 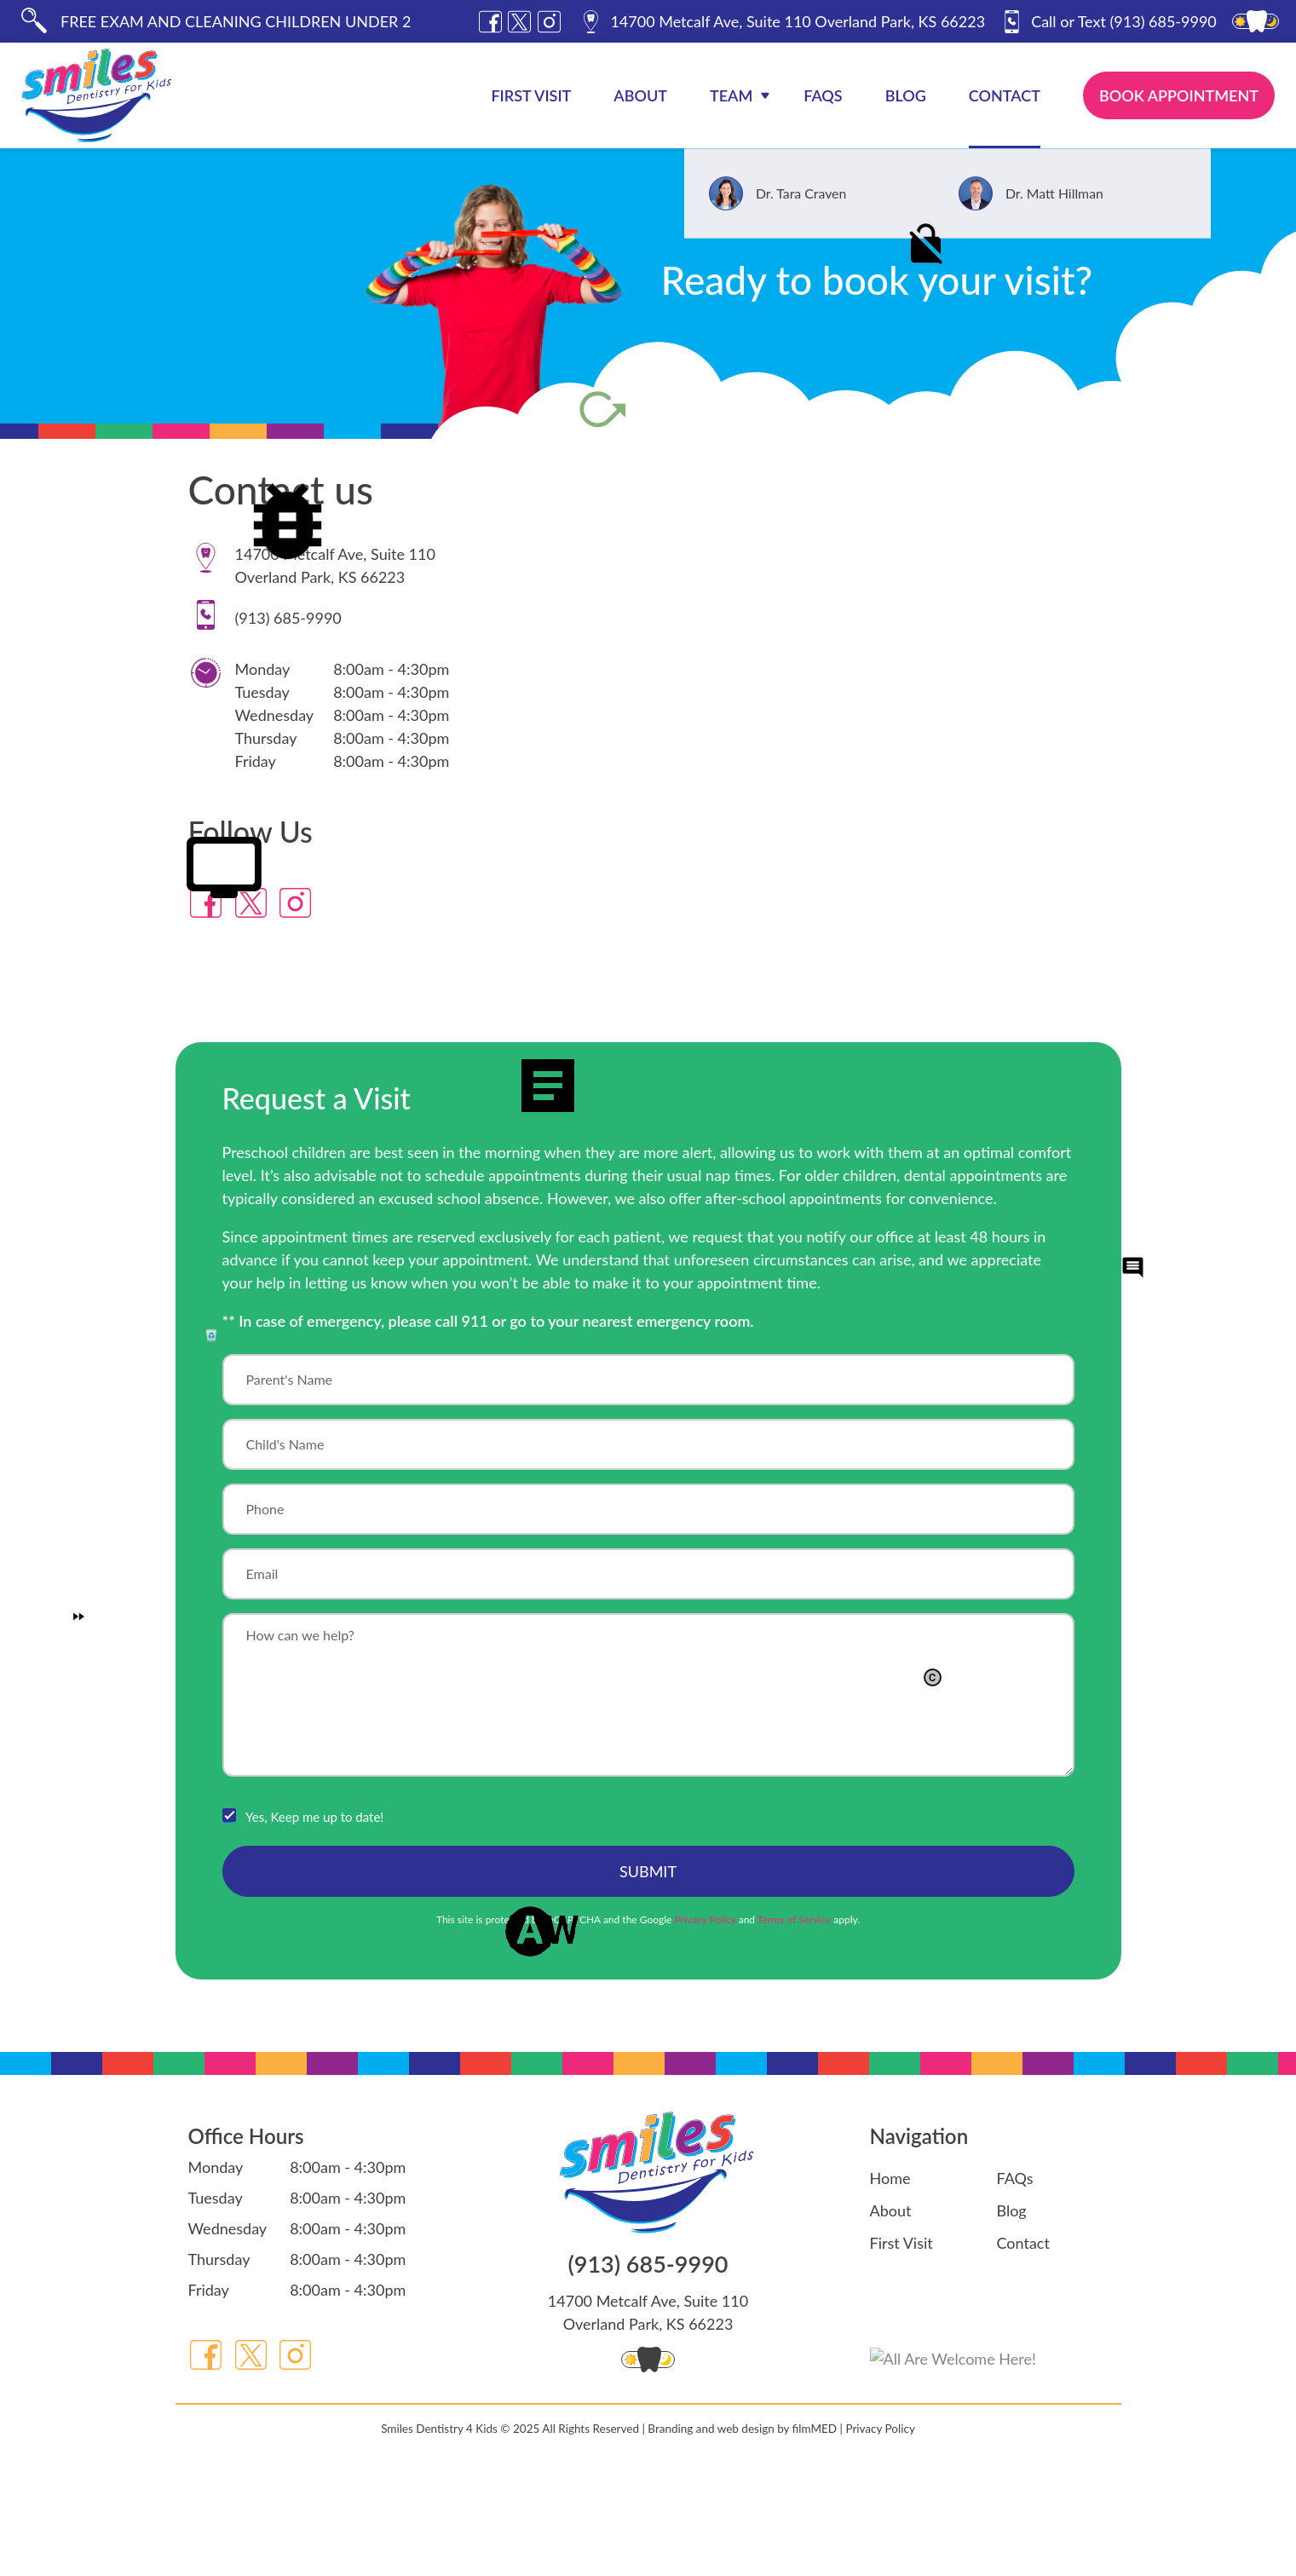 I want to click on enable auto white balance, so click(x=542, y=1931).